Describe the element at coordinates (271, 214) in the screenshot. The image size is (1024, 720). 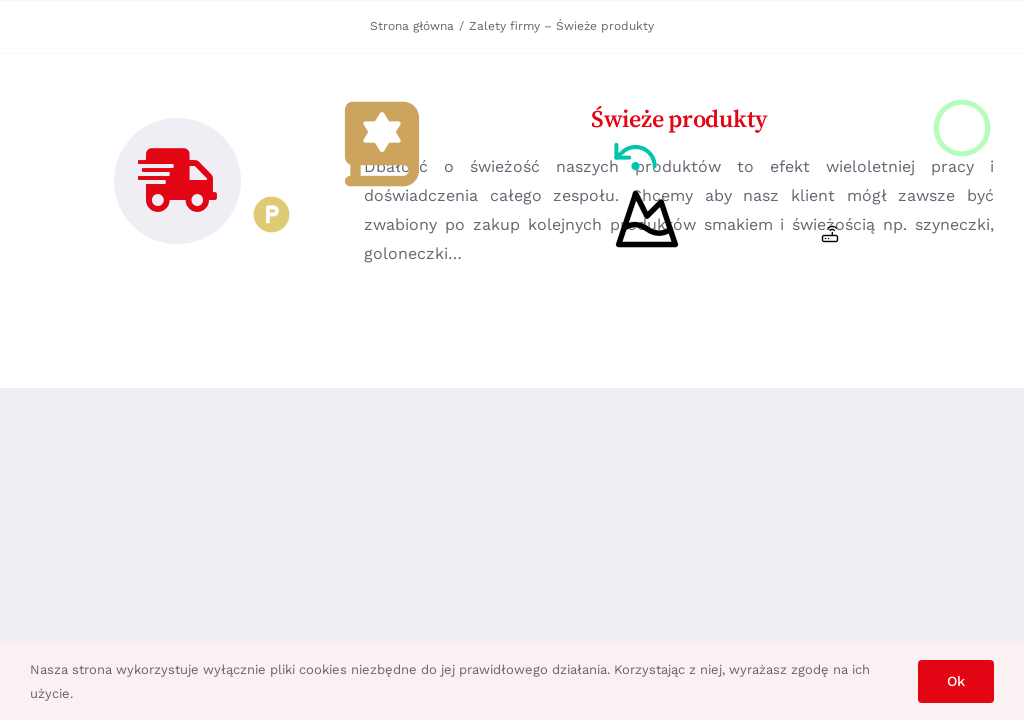
I see `find nearby parking locations` at that location.